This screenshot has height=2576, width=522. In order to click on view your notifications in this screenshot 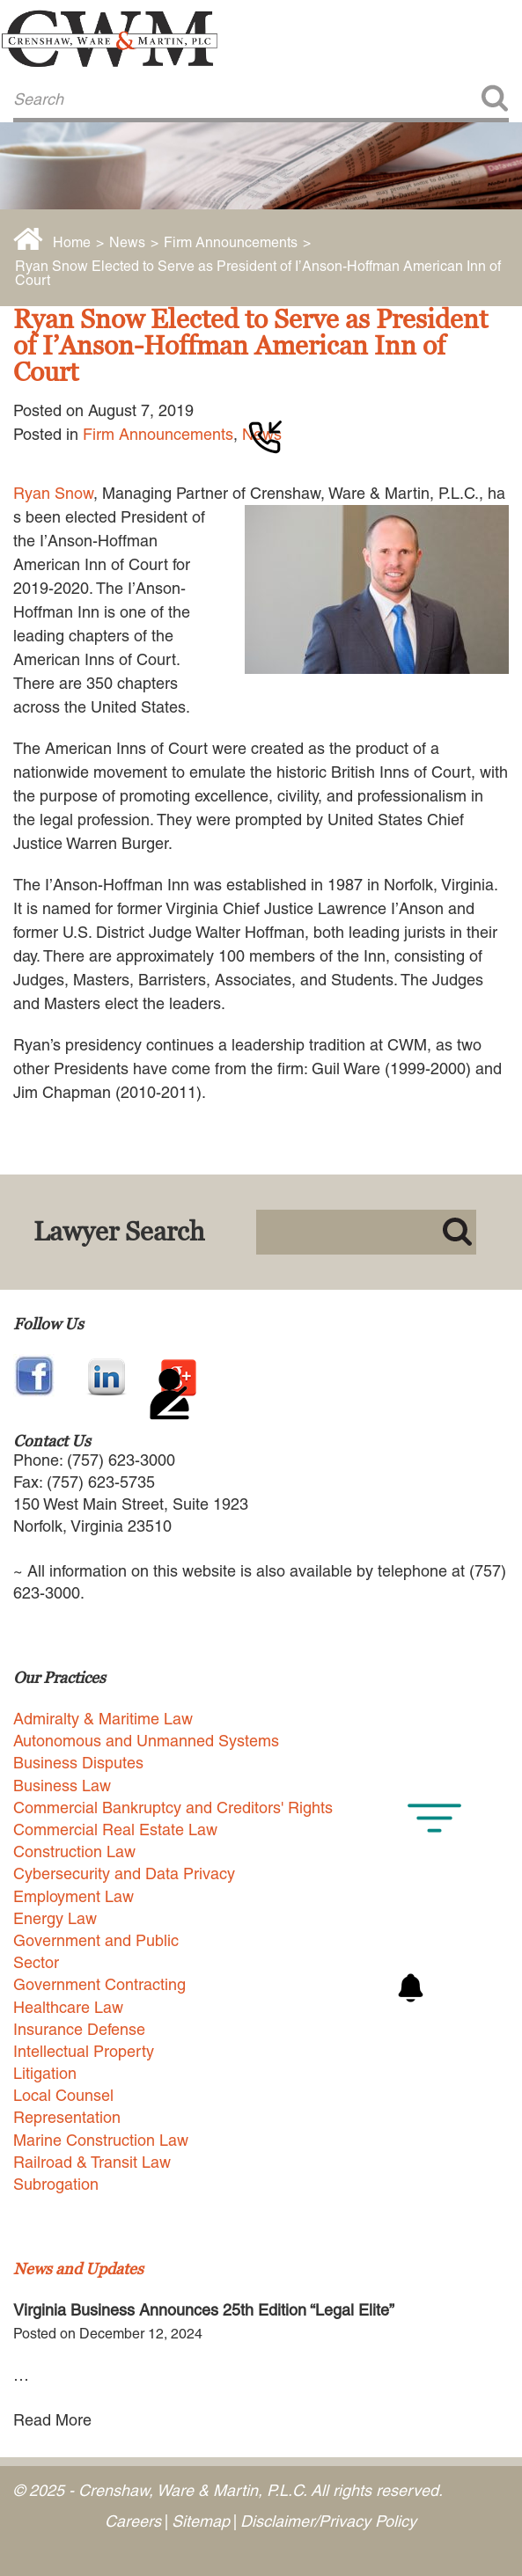, I will do `click(410, 1987)`.